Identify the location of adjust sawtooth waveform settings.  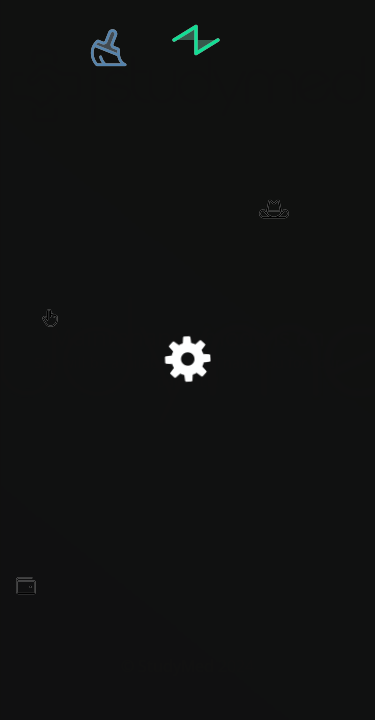
(196, 40).